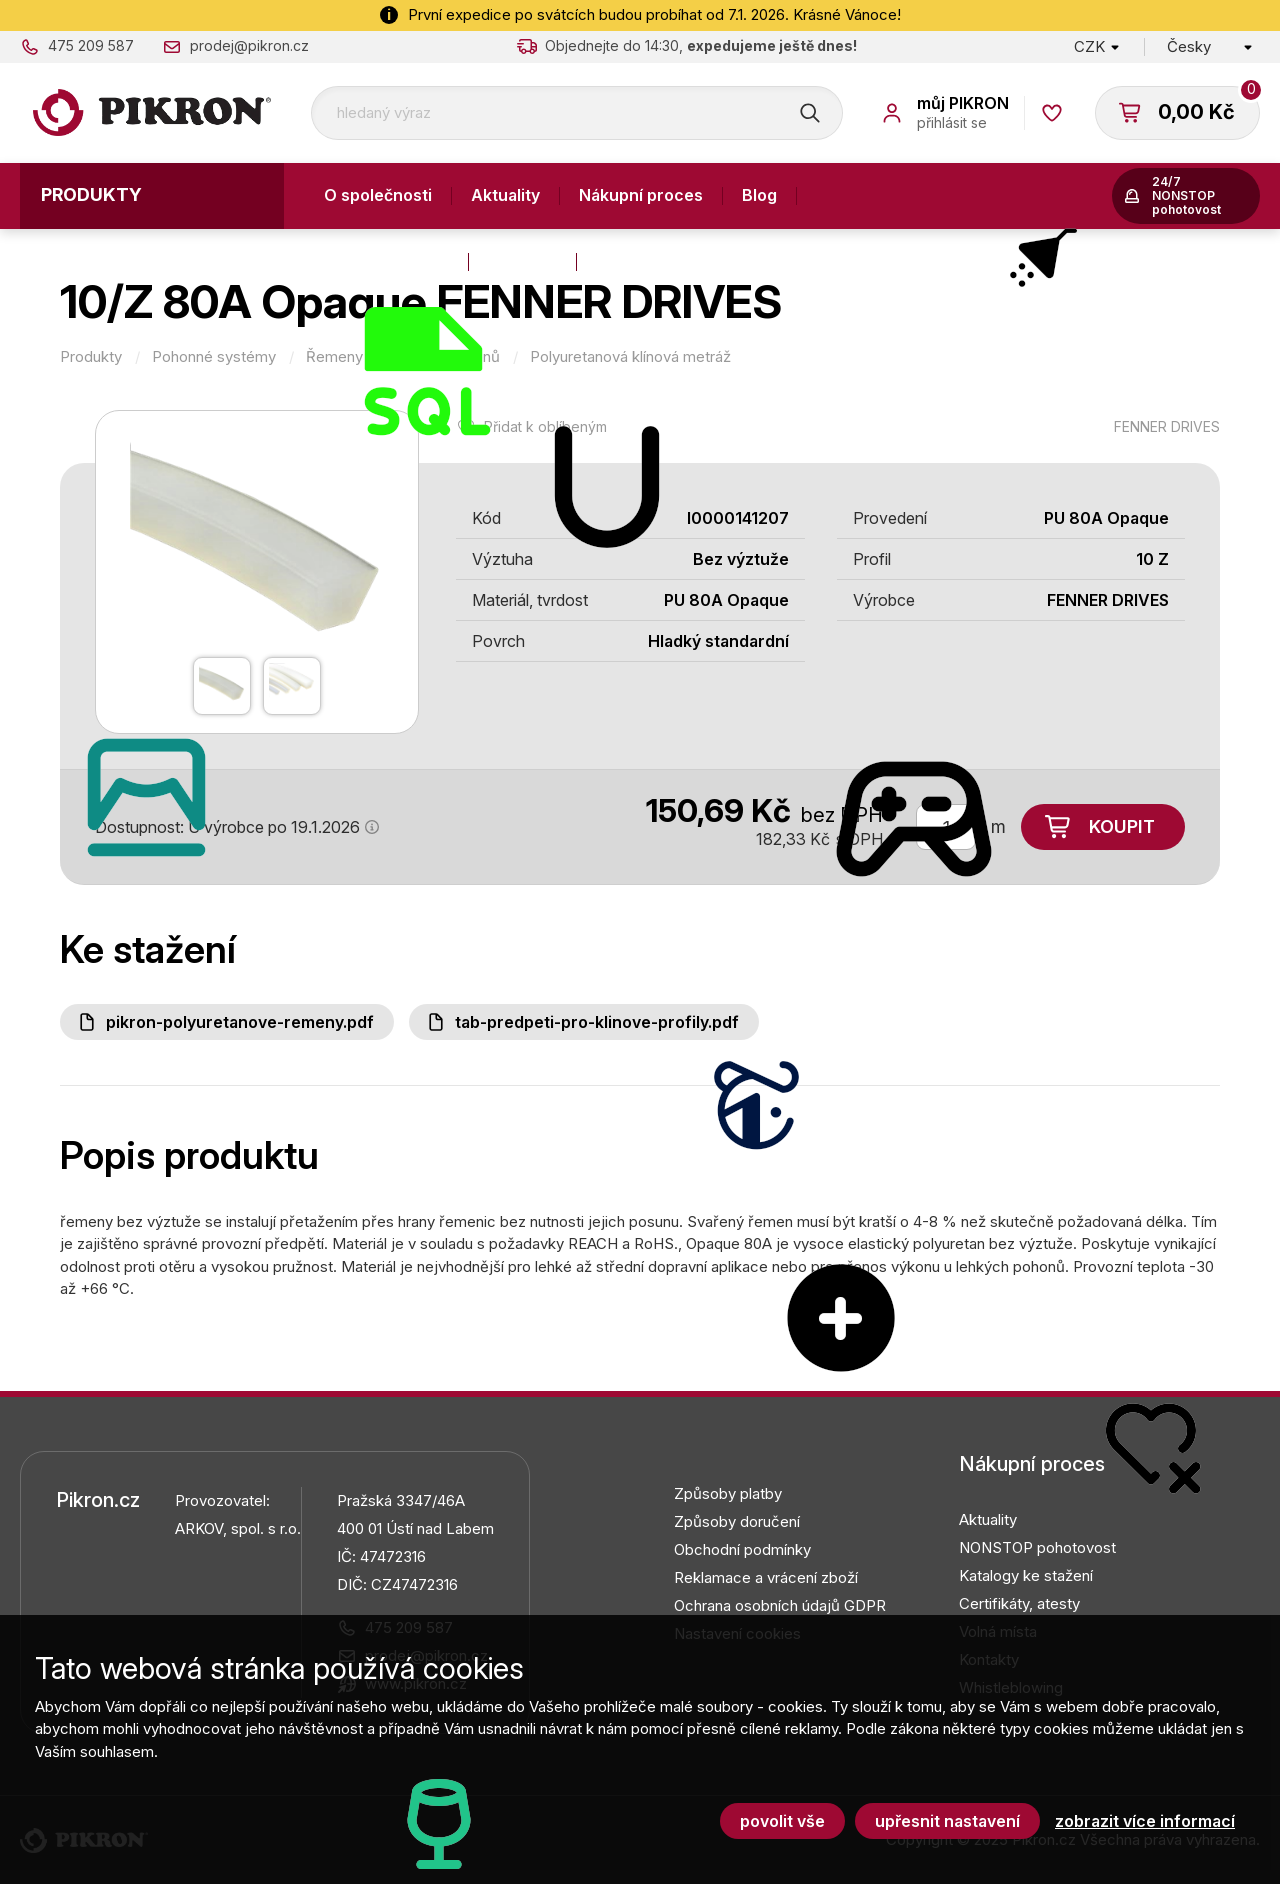 The height and width of the screenshot is (1884, 1280). I want to click on open the New York Times app, so click(756, 1103).